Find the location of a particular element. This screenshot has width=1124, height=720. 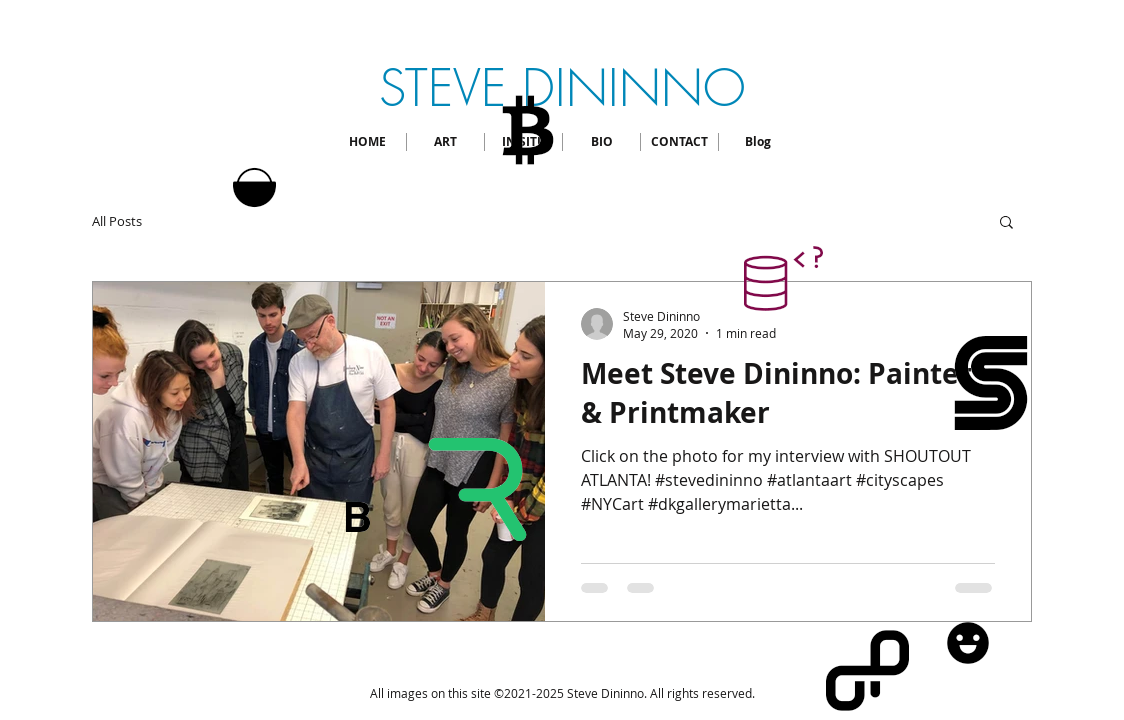

add an emoji or reaction is located at coordinates (968, 643).